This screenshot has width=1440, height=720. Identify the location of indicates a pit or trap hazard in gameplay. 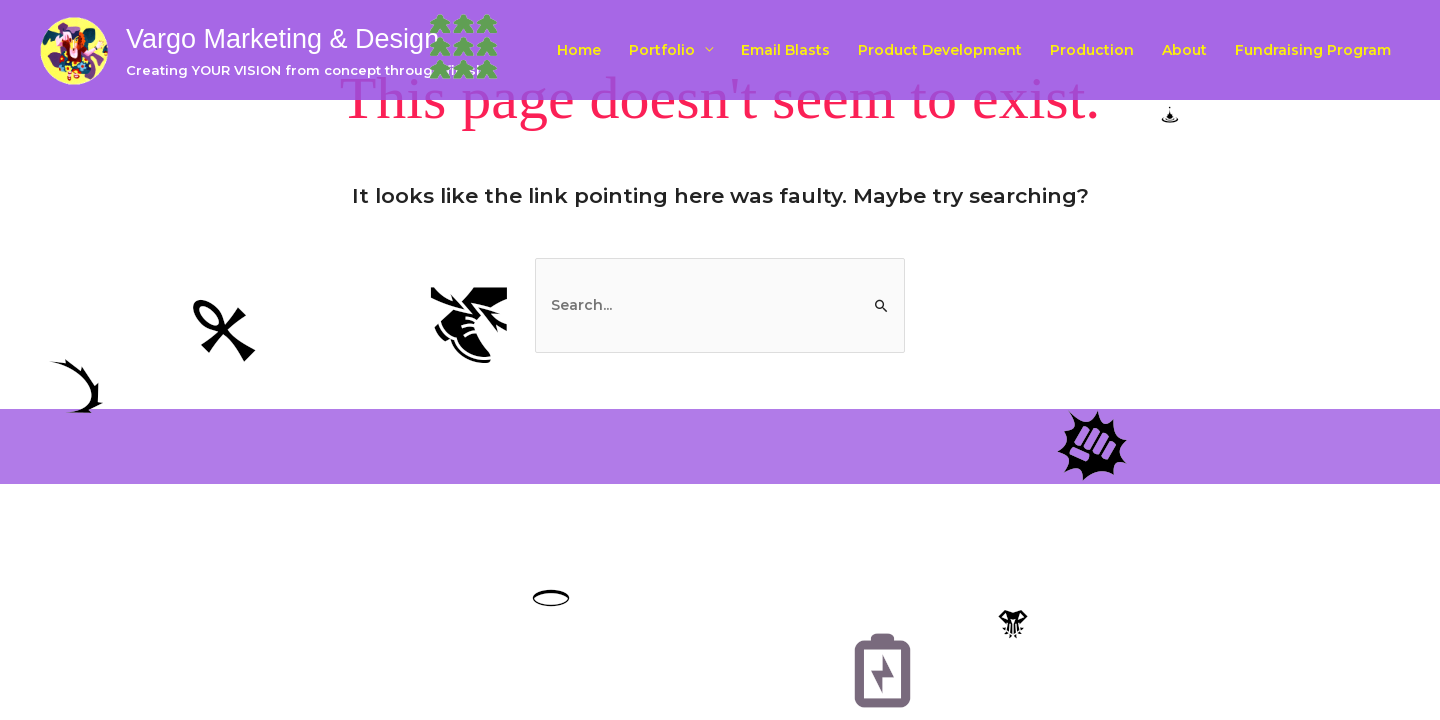
(551, 598).